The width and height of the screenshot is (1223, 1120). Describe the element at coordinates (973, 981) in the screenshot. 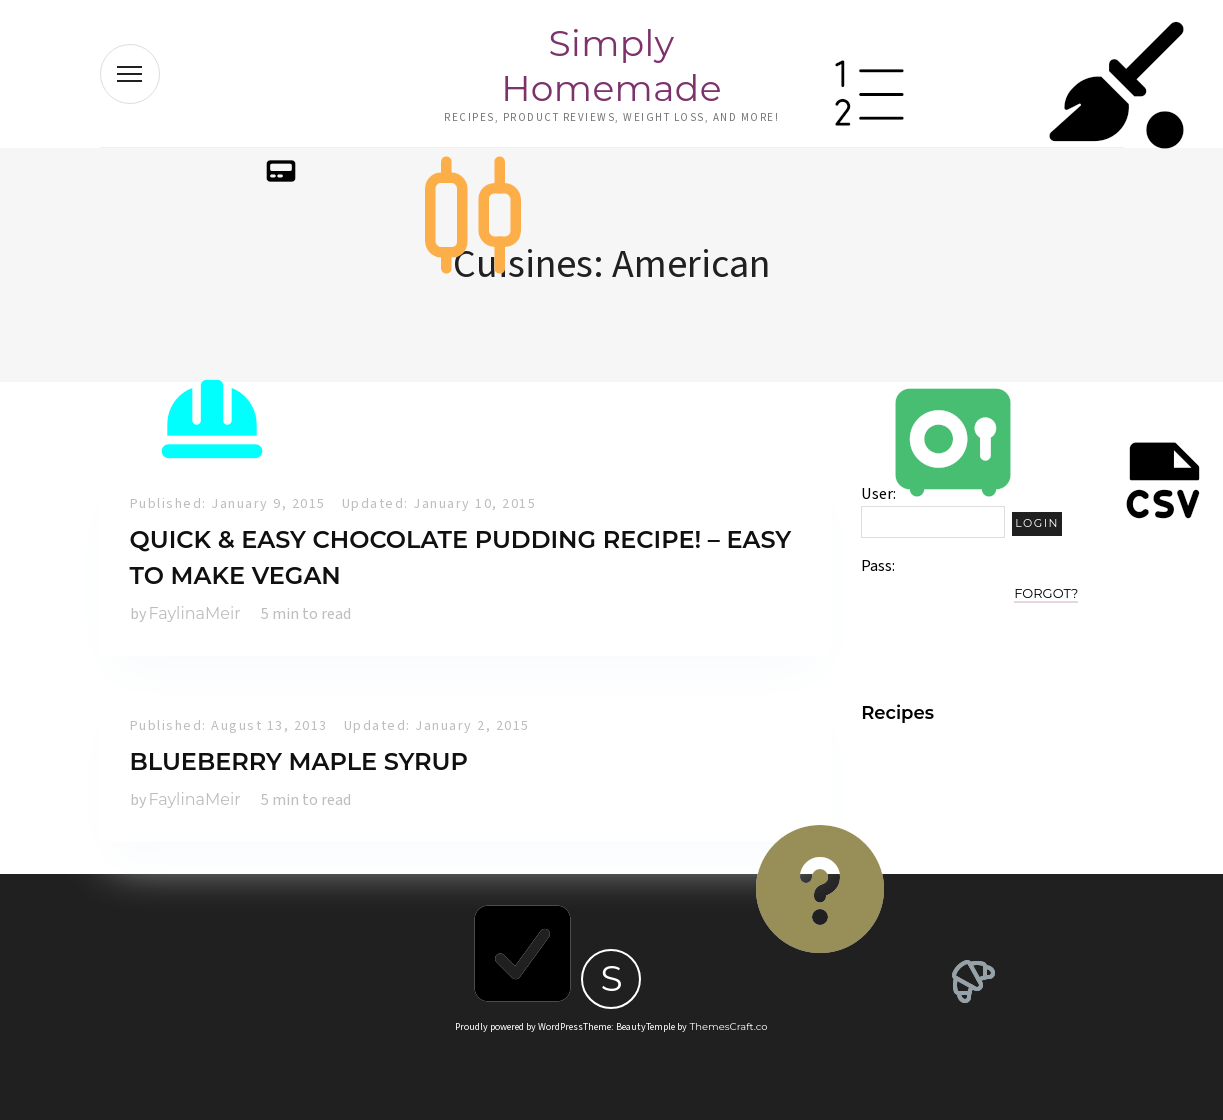

I see `browse bakery or pastry options` at that location.